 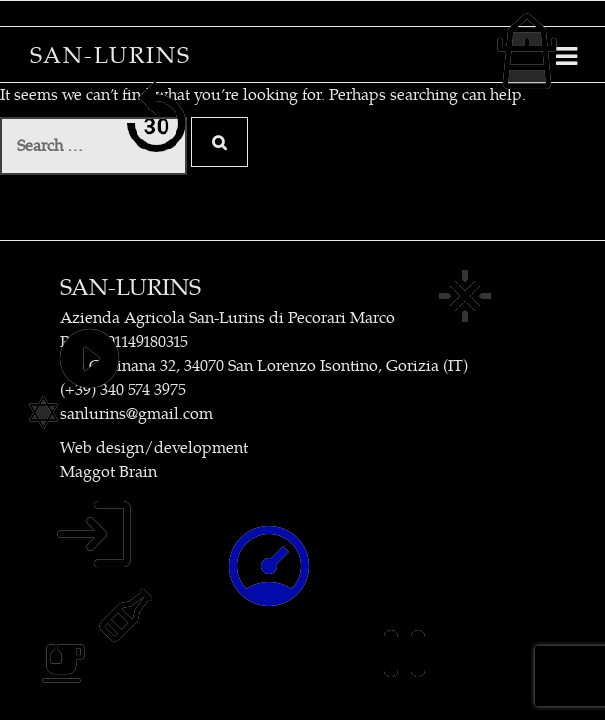 What do you see at coordinates (156, 119) in the screenshot?
I see `replay the last 30 seconds` at bounding box center [156, 119].